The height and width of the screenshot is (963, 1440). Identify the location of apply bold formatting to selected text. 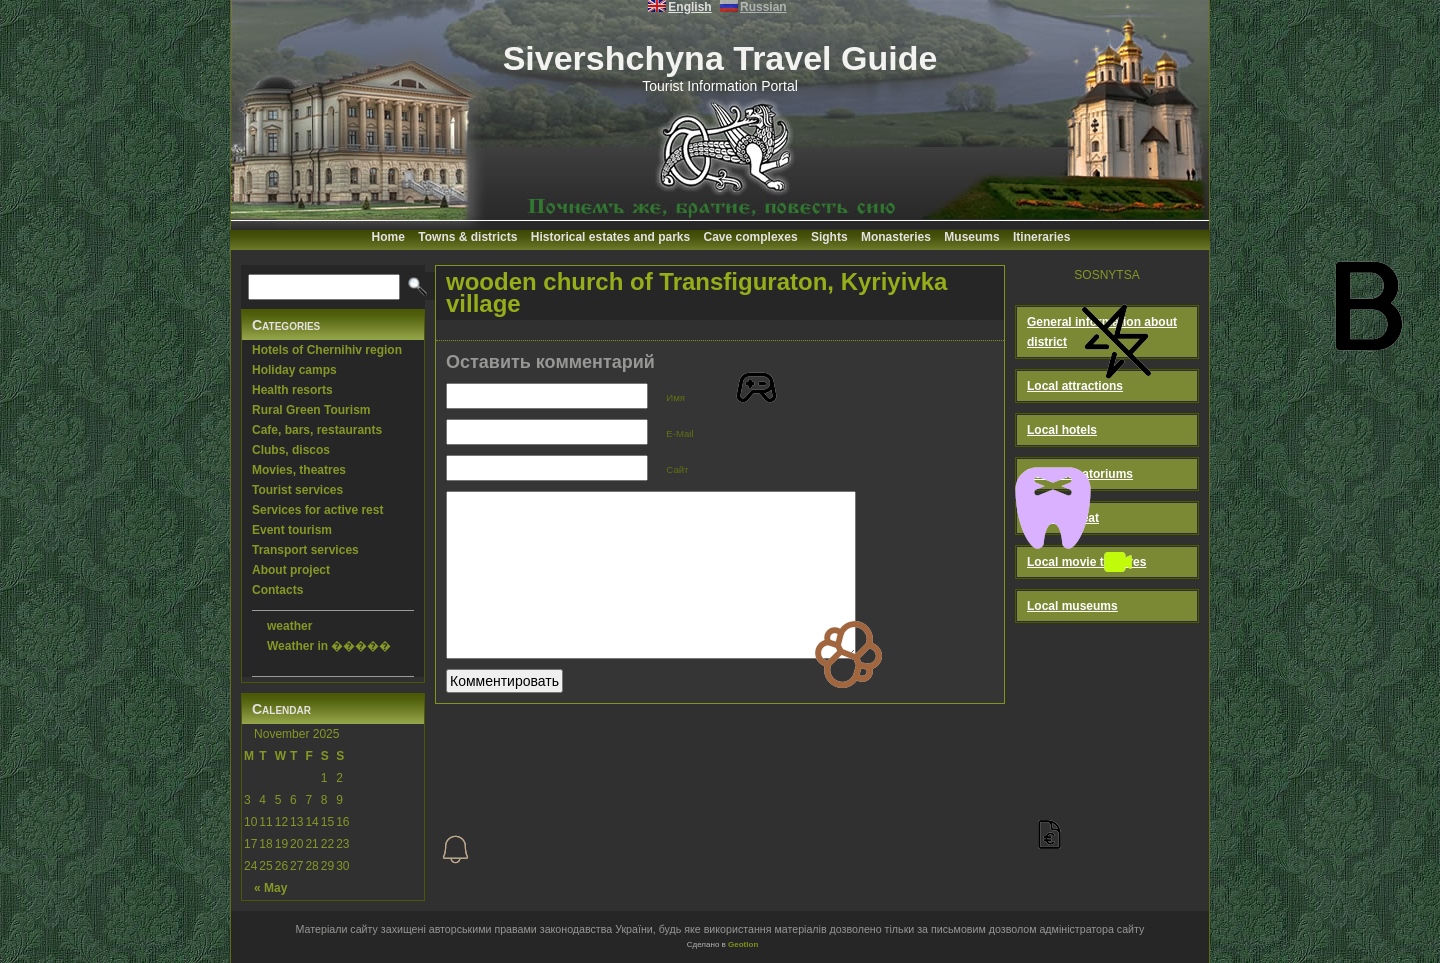
(1369, 306).